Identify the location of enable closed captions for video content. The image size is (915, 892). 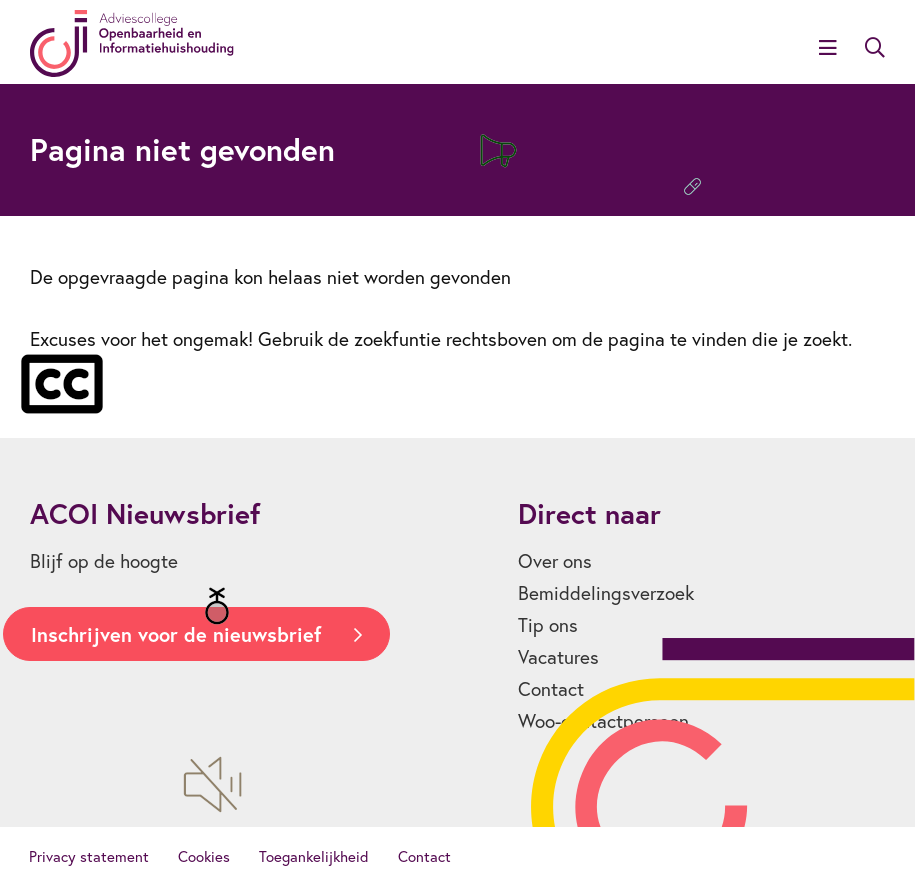
(62, 384).